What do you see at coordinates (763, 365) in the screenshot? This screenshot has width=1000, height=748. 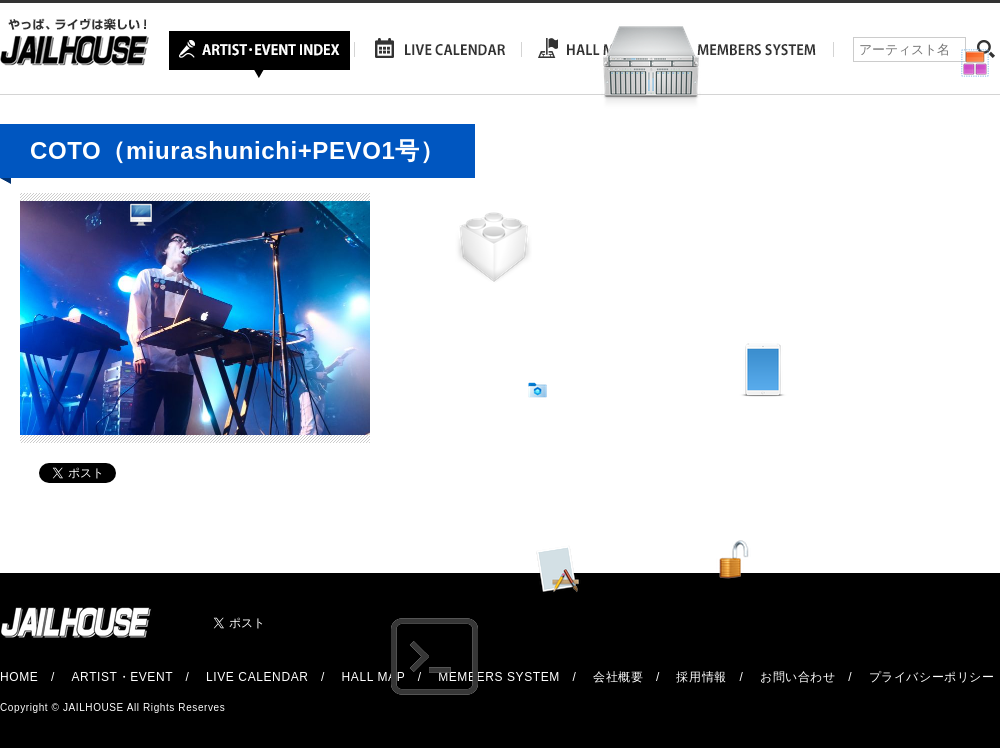 I see `iPad Mini 3 device with cellular connectivity` at bounding box center [763, 365].